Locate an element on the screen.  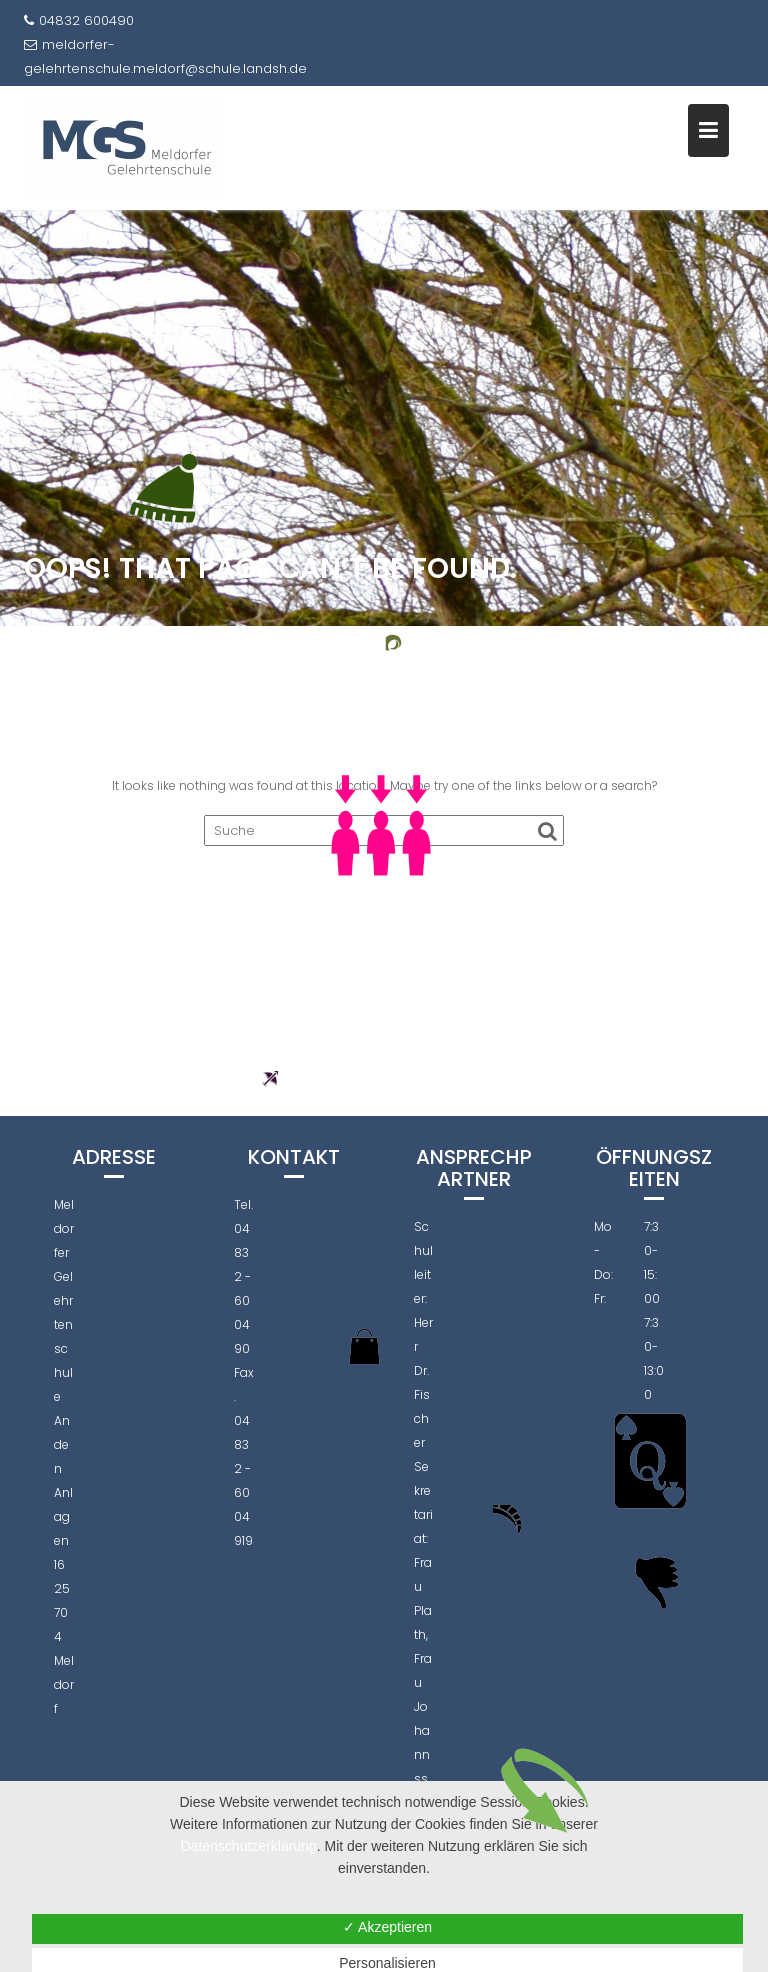
indicates a ranged weapon or archery skill is located at coordinates (270, 1079).